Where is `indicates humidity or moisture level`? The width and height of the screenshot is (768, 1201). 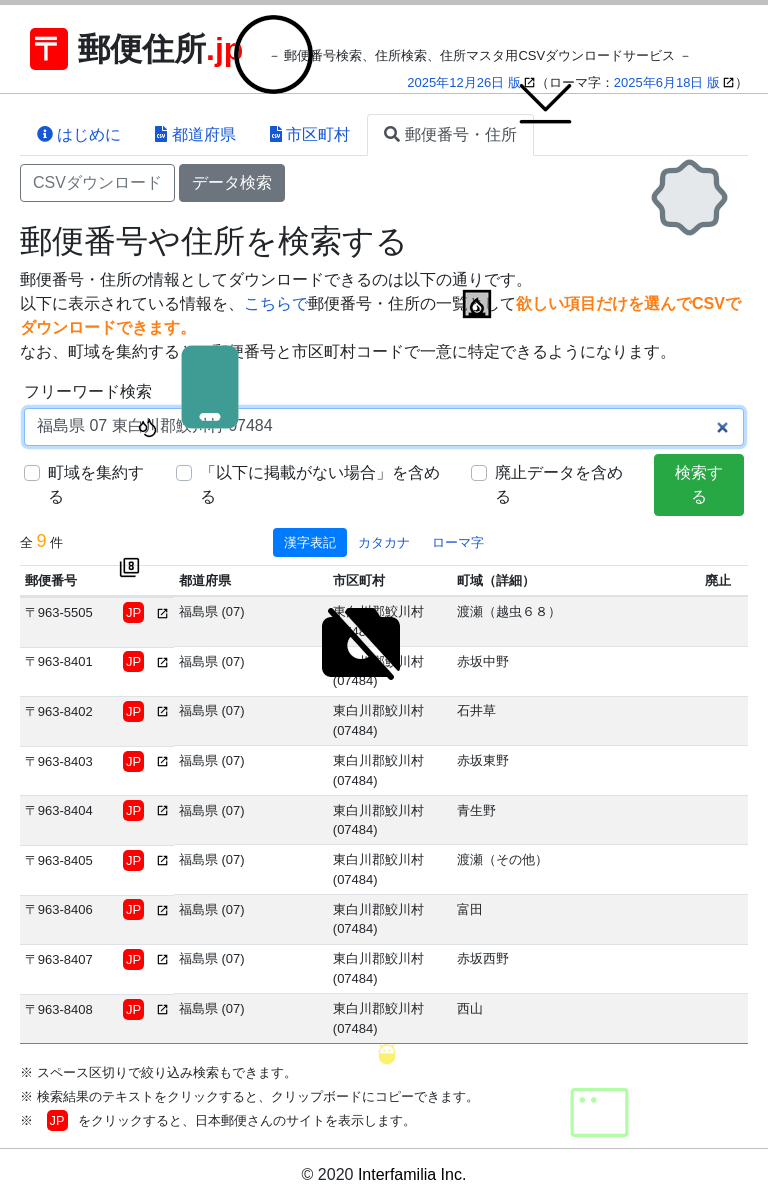 indicates humidity or moisture level is located at coordinates (147, 427).